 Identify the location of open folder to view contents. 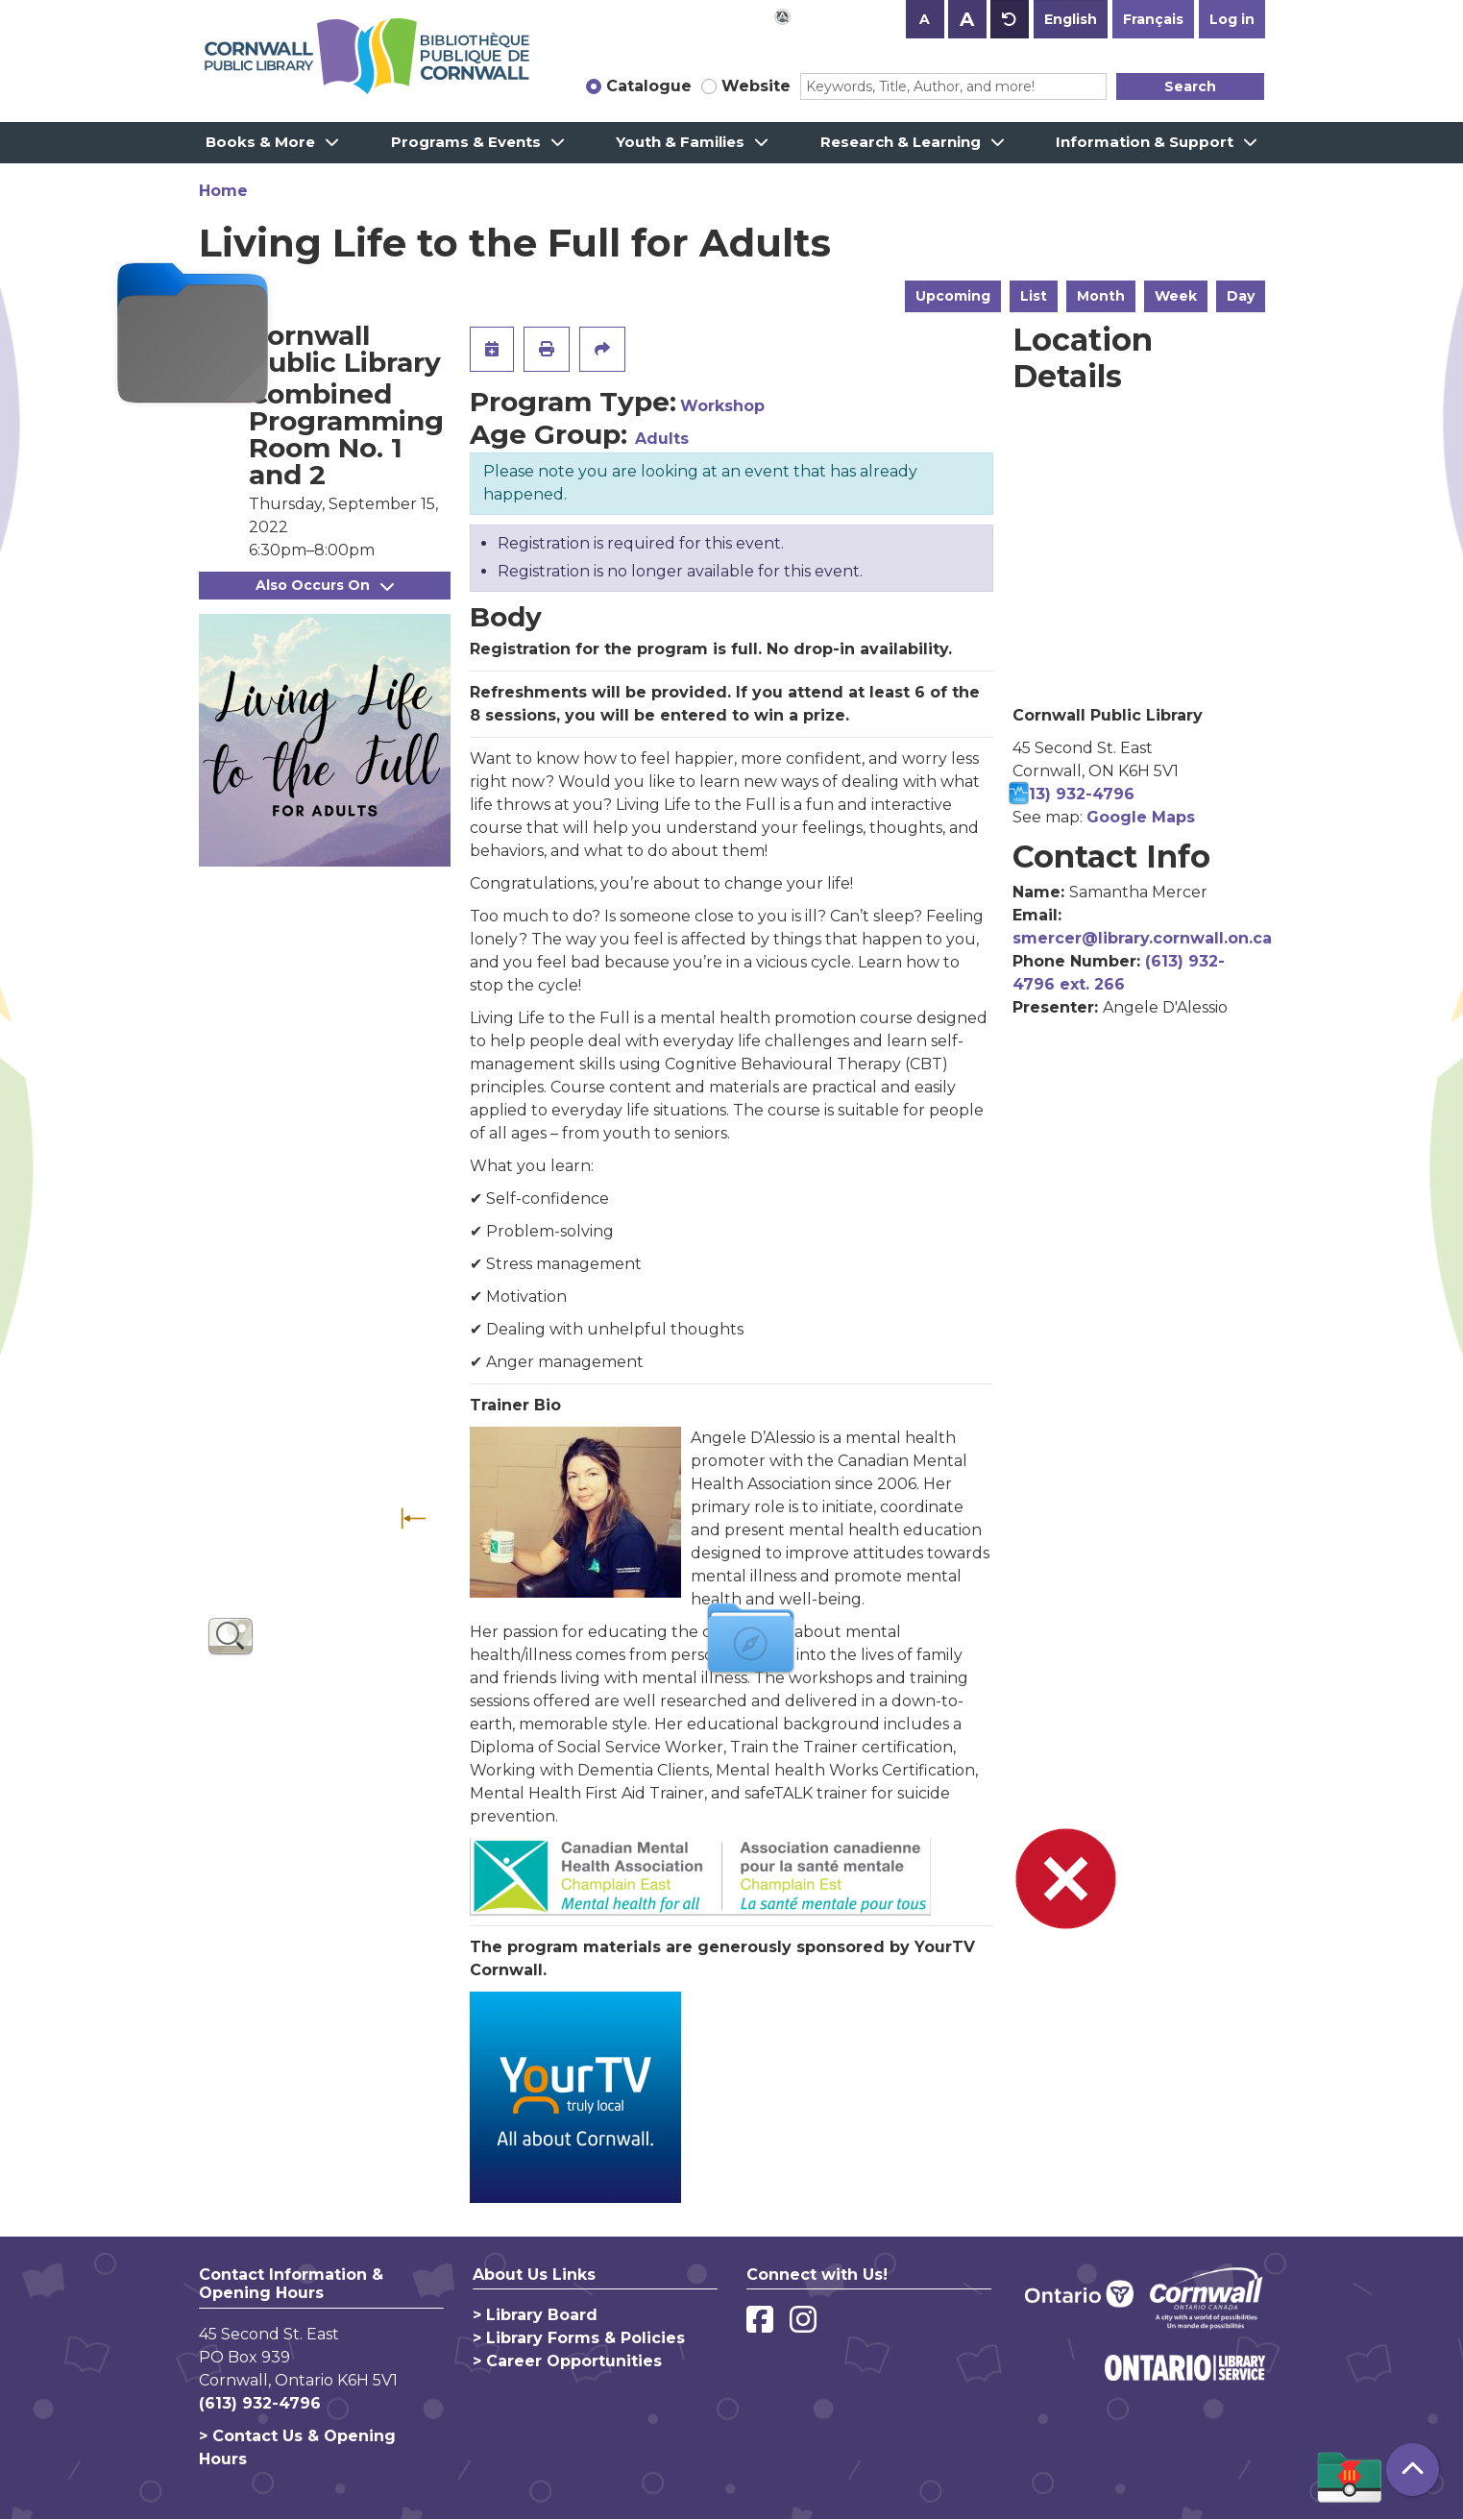
(192, 332).